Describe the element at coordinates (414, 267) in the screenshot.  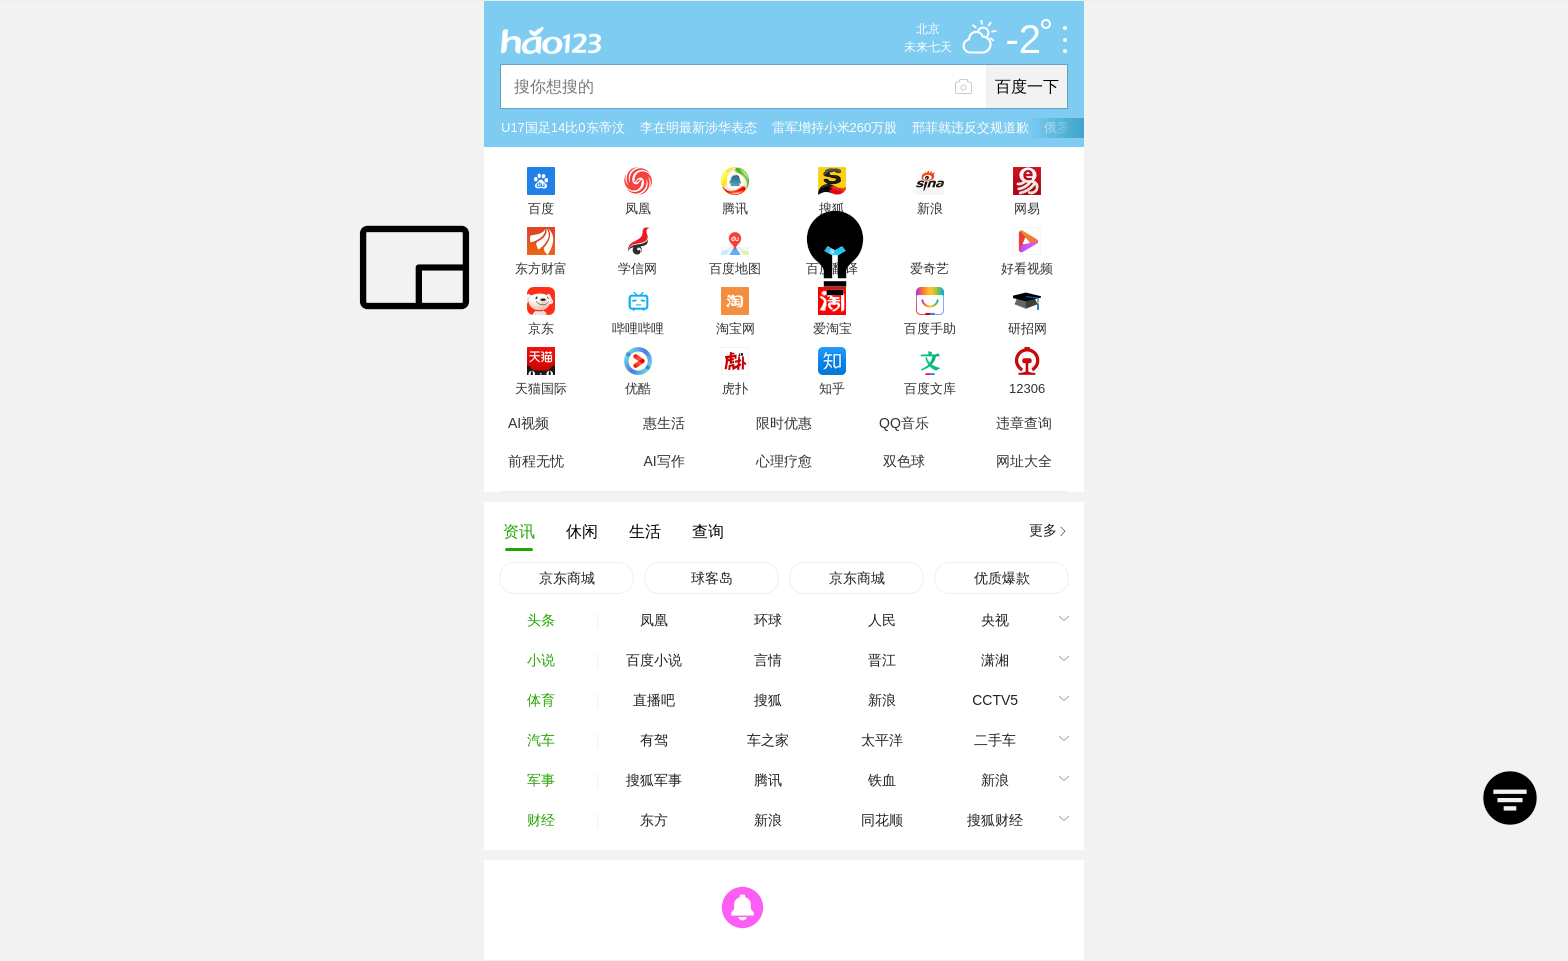
I see `enable picture-in-picture mode` at that location.